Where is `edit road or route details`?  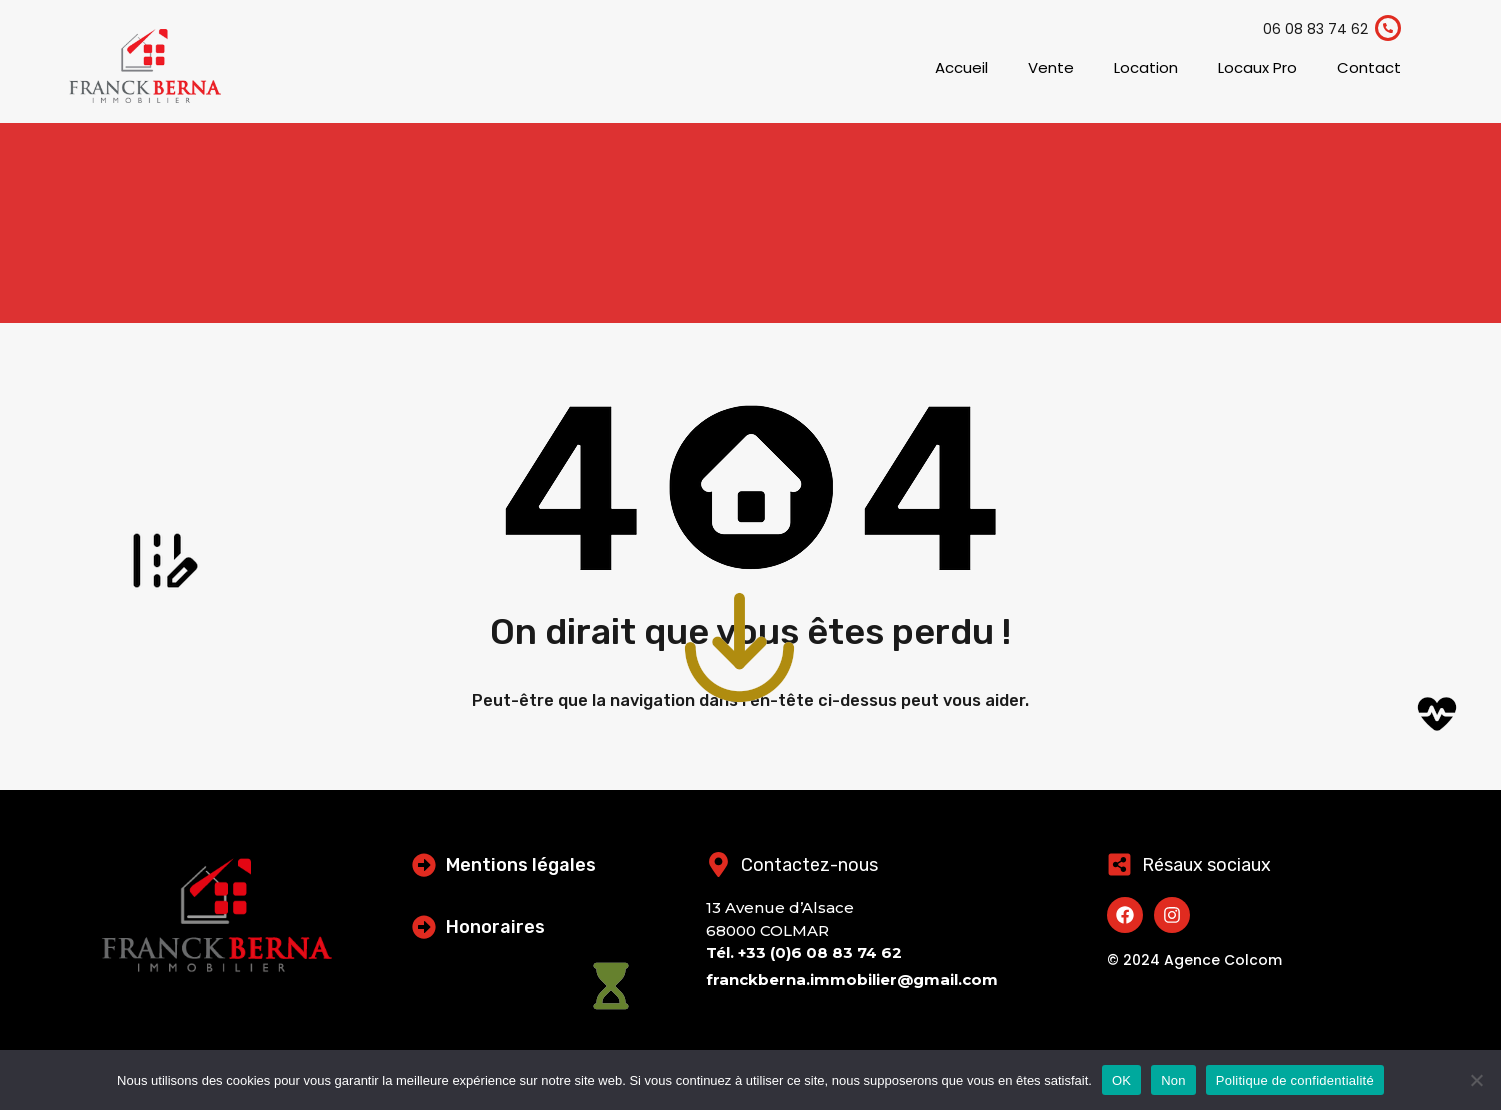
edit road or route details is located at coordinates (160, 560).